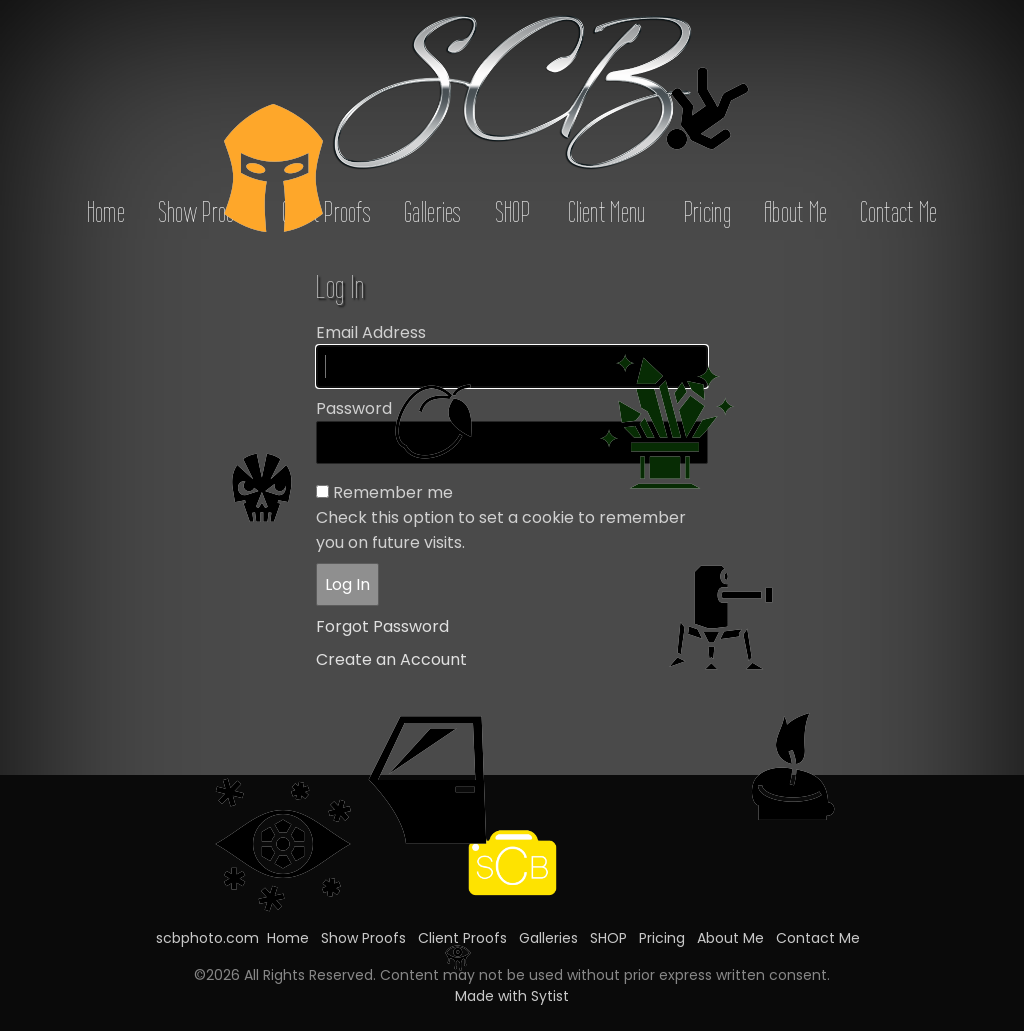  What do you see at coordinates (432, 780) in the screenshot?
I see `access vehicle door controls` at bounding box center [432, 780].